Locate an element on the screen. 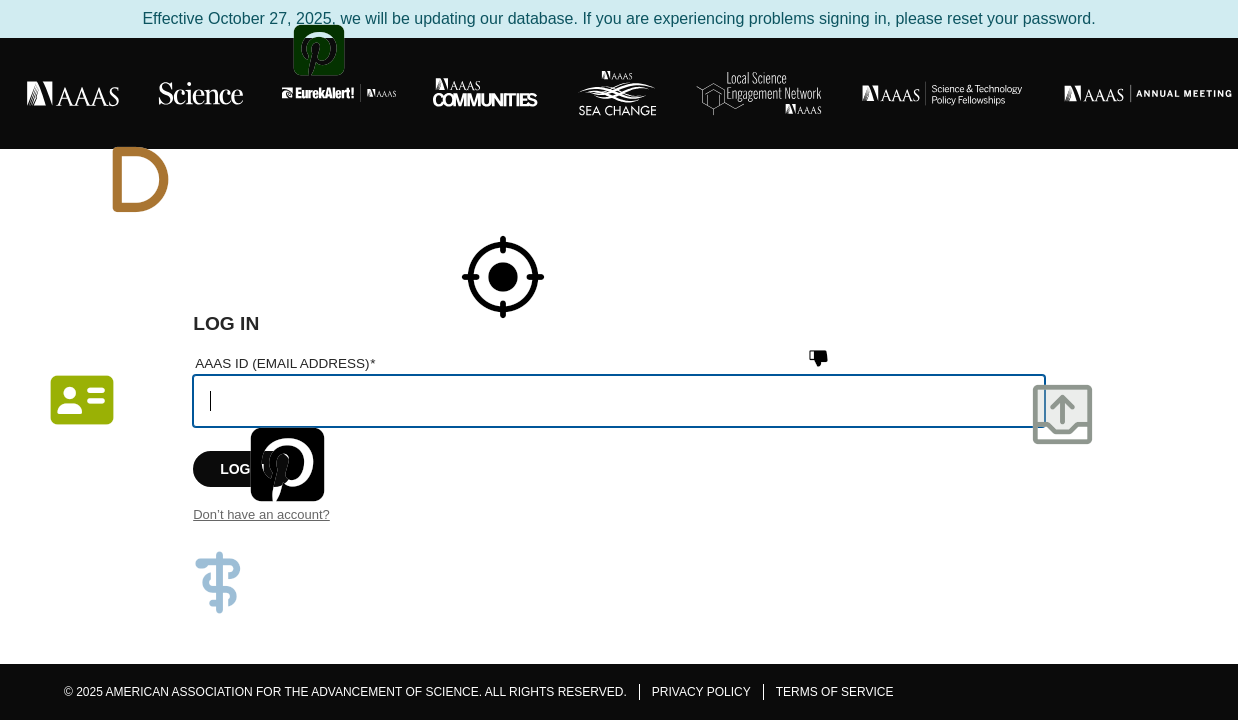 This screenshot has width=1238, height=720. view contact card details is located at coordinates (82, 400).